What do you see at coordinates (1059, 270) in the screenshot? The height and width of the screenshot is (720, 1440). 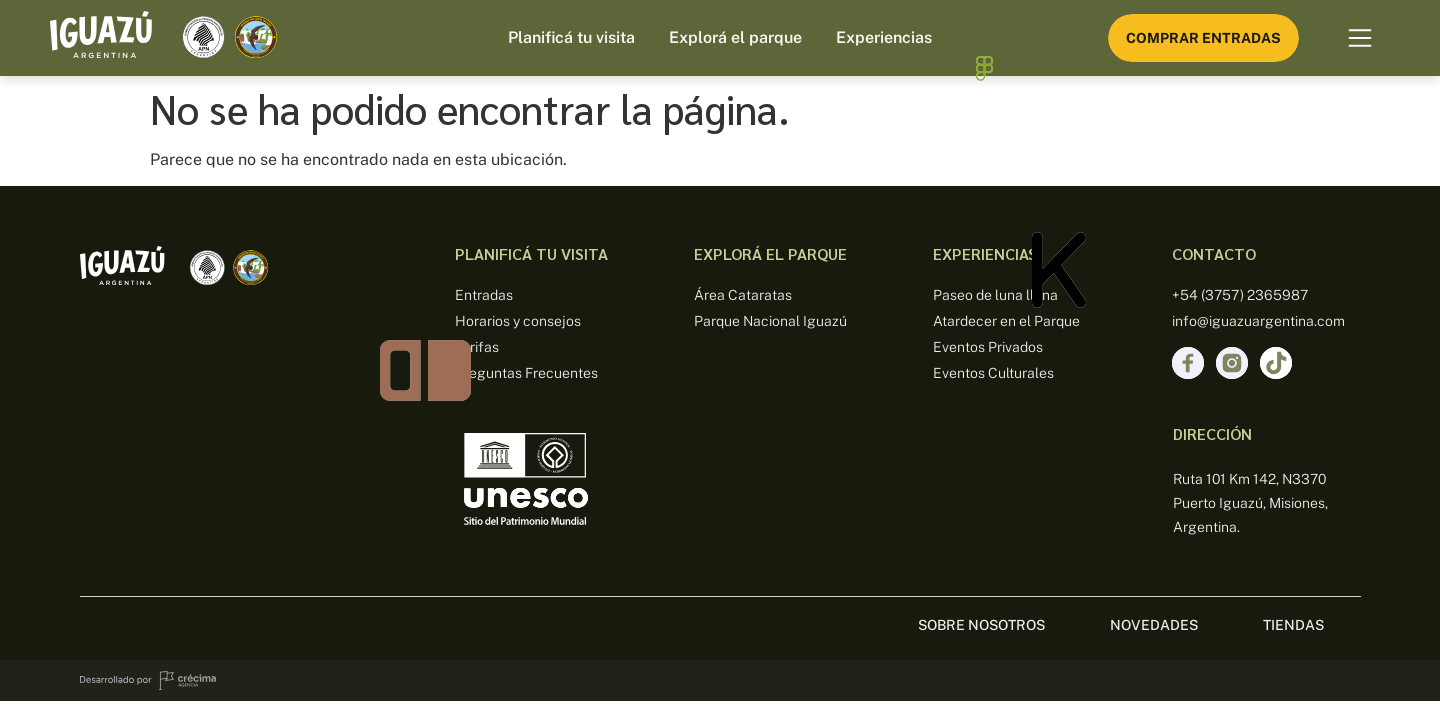 I see `represents the letter K as a keyboard shortcut indicator` at bounding box center [1059, 270].